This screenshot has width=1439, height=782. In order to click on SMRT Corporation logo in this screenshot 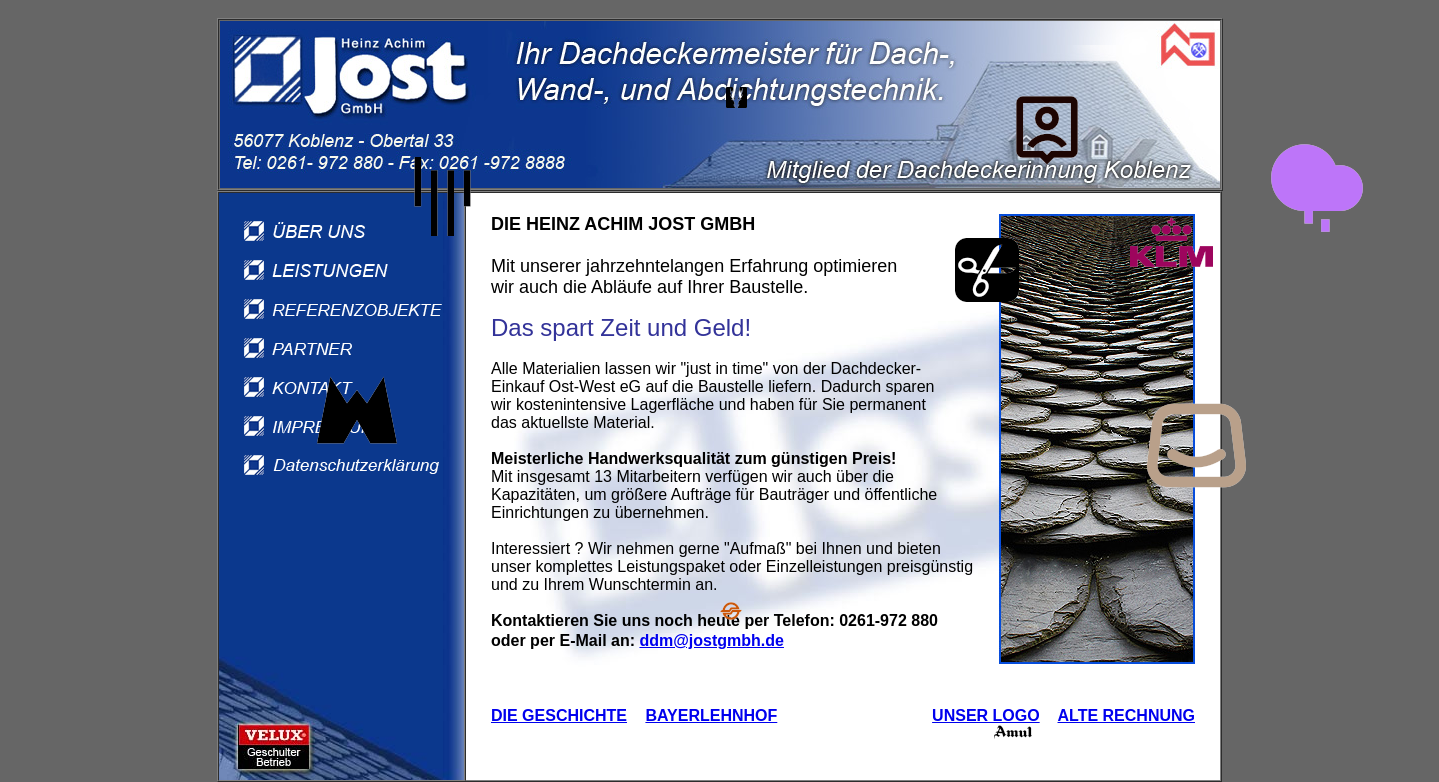, I will do `click(731, 611)`.